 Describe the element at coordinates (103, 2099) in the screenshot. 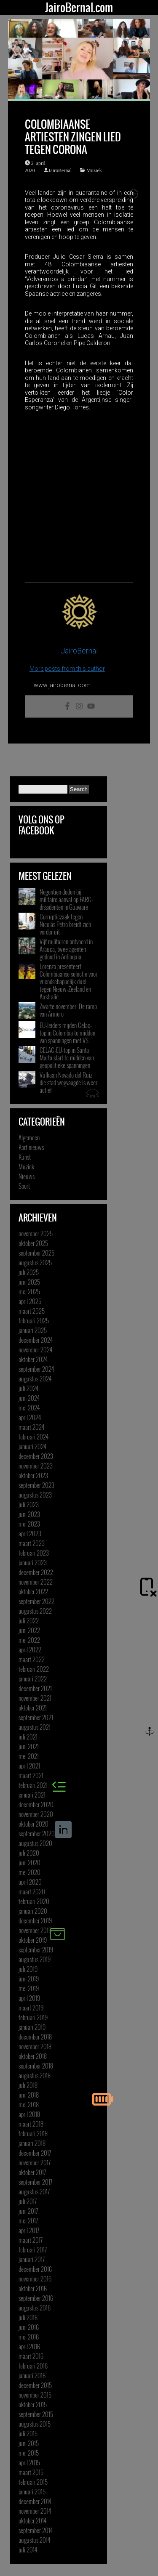

I see `indicates battery is fully charged` at that location.